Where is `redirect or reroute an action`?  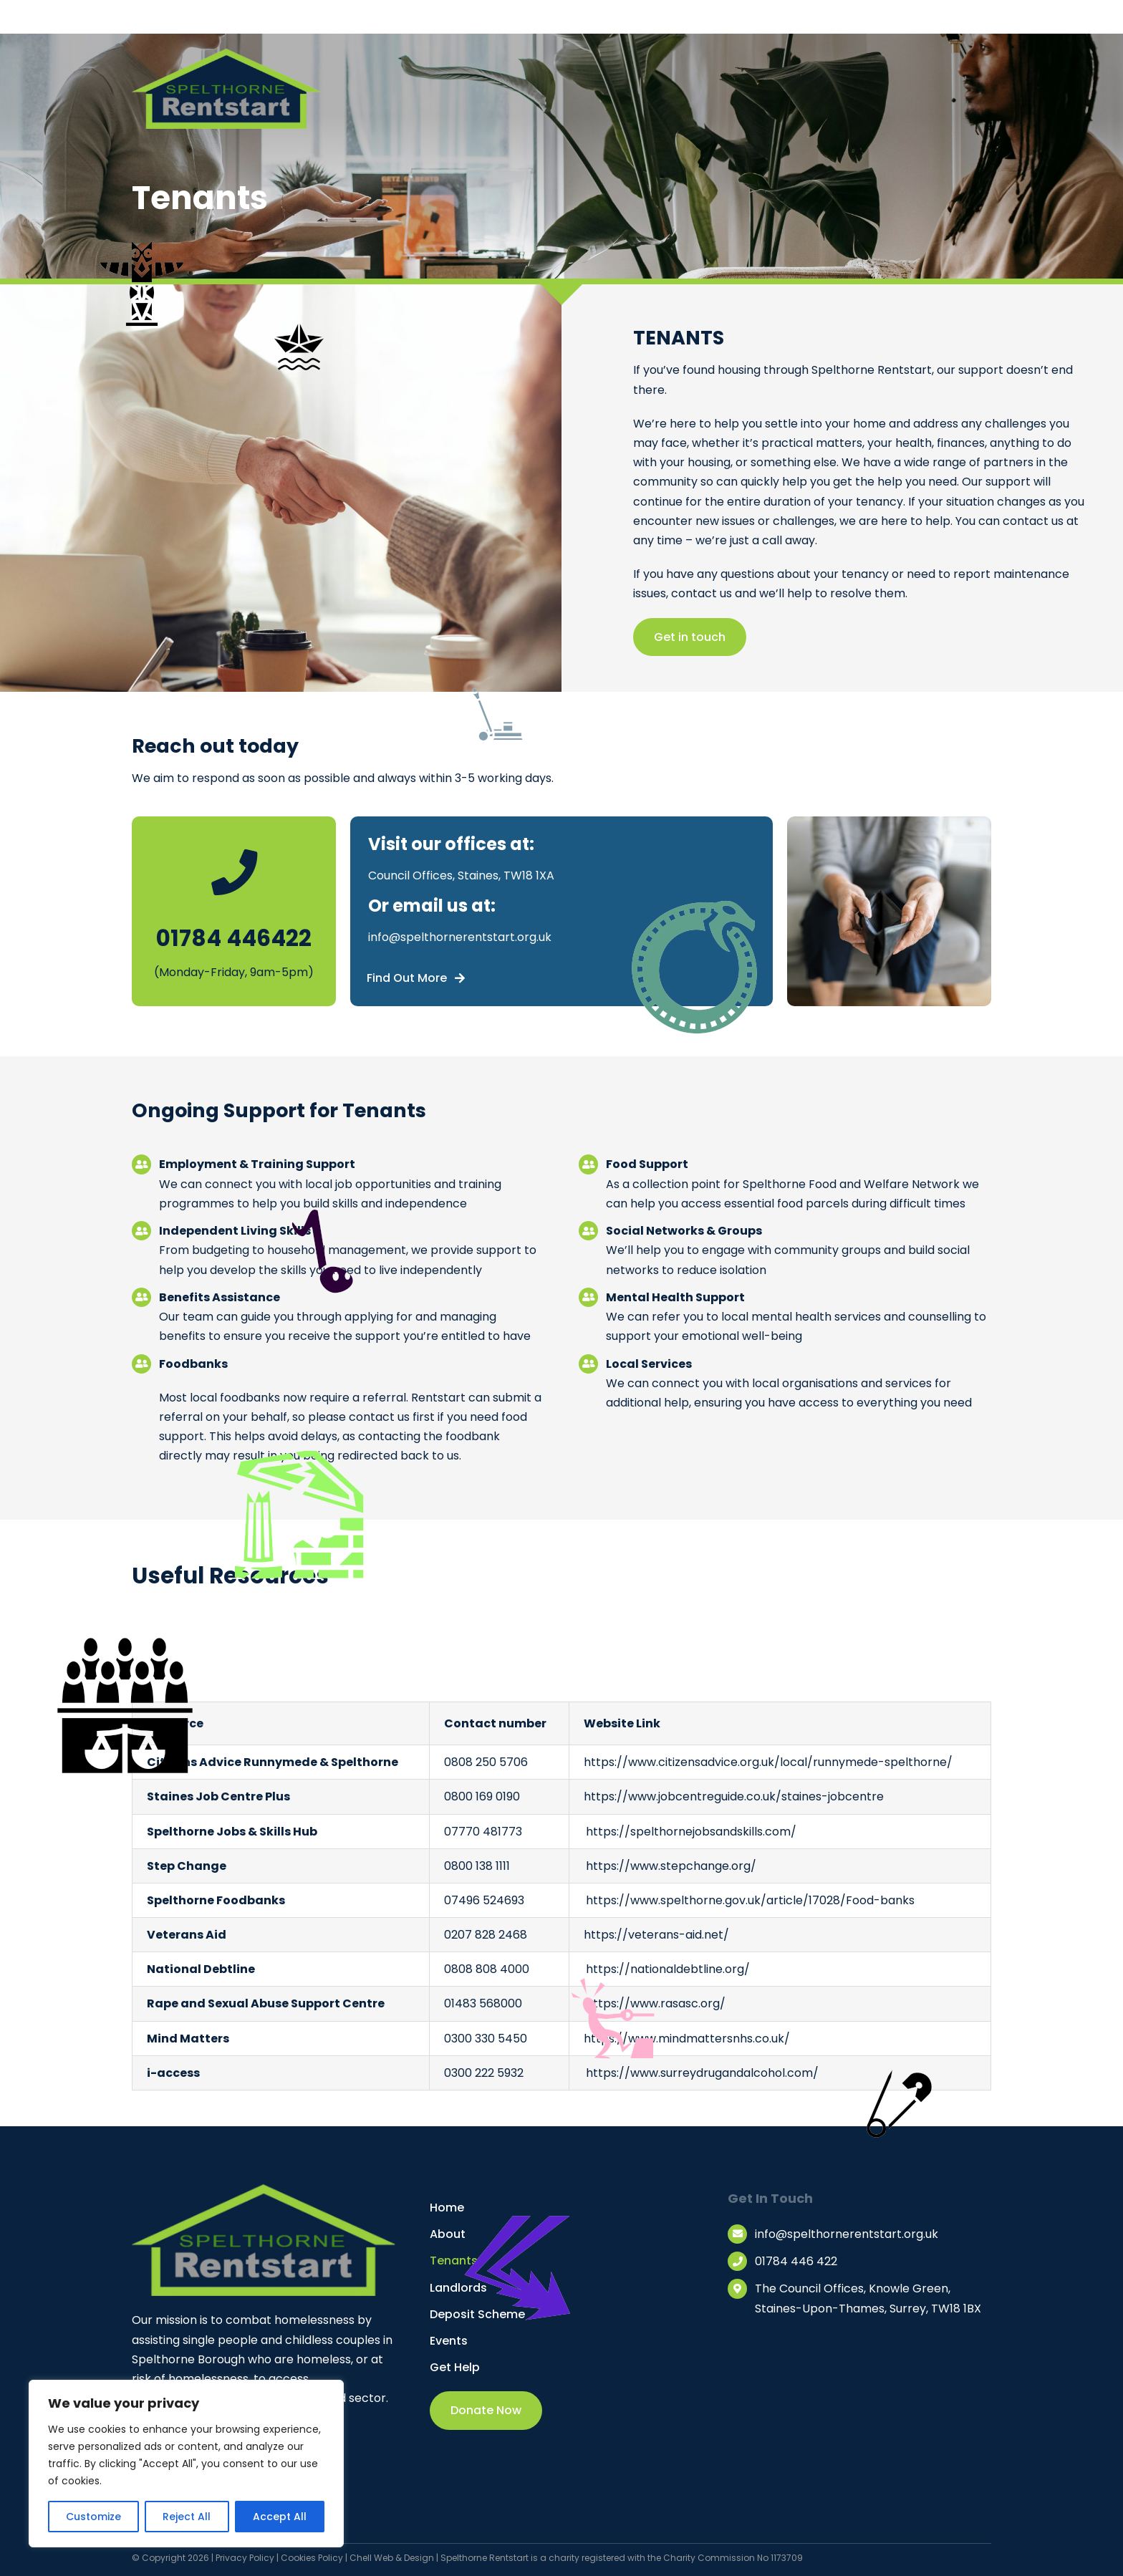 redirect or reroute an action is located at coordinates (516, 2267).